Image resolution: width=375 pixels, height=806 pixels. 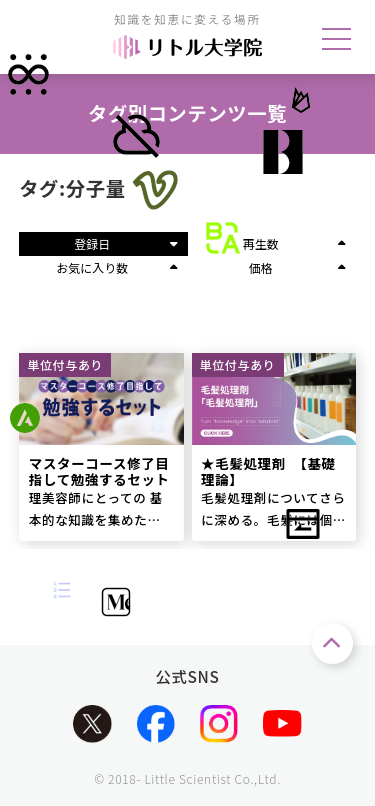 I want to click on request a refund for a purchase, so click(x=303, y=524).